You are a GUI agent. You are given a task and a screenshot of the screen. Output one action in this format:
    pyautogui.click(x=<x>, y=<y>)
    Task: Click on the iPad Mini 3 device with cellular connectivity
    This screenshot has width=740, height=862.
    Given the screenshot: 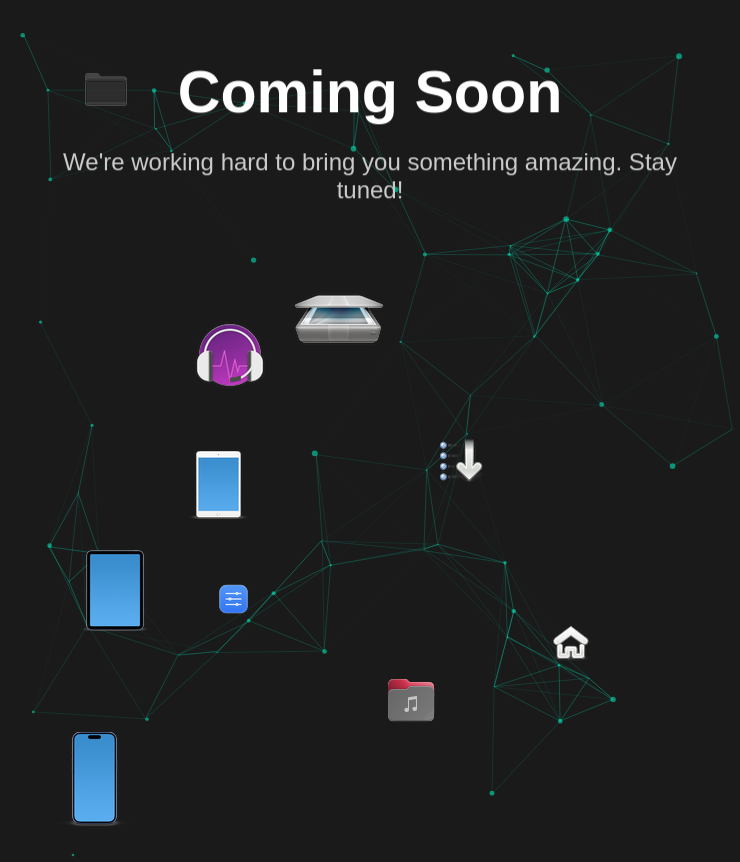 What is the action you would take?
    pyautogui.click(x=218, y=478)
    